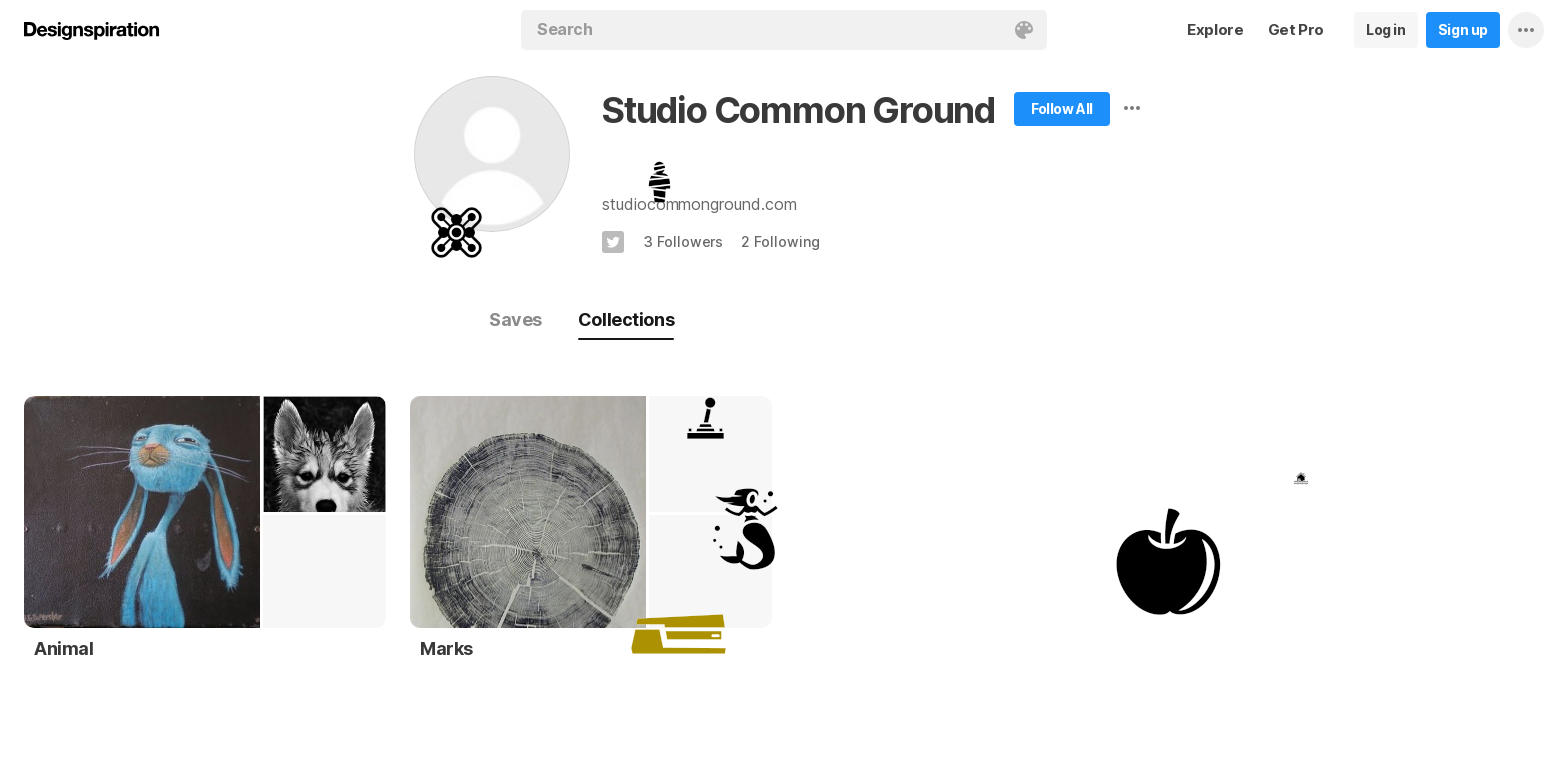  Describe the element at coordinates (456, 232) in the screenshot. I see `a network or connected nodes icon` at that location.